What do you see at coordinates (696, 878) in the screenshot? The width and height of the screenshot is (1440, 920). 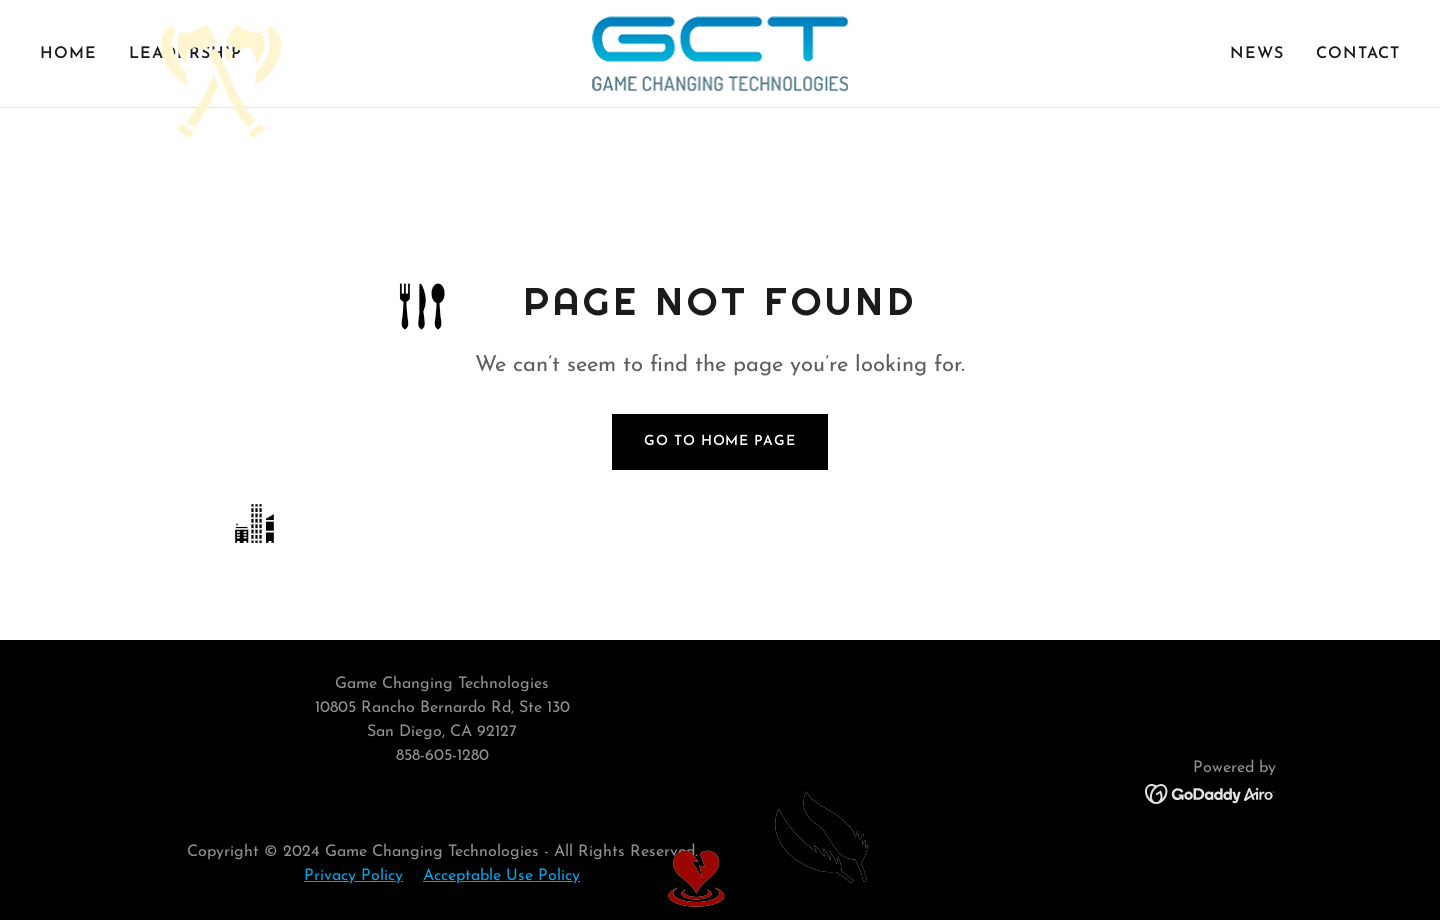 I see `indicates a heartbreak or relationship-ending zone in a game` at bounding box center [696, 878].